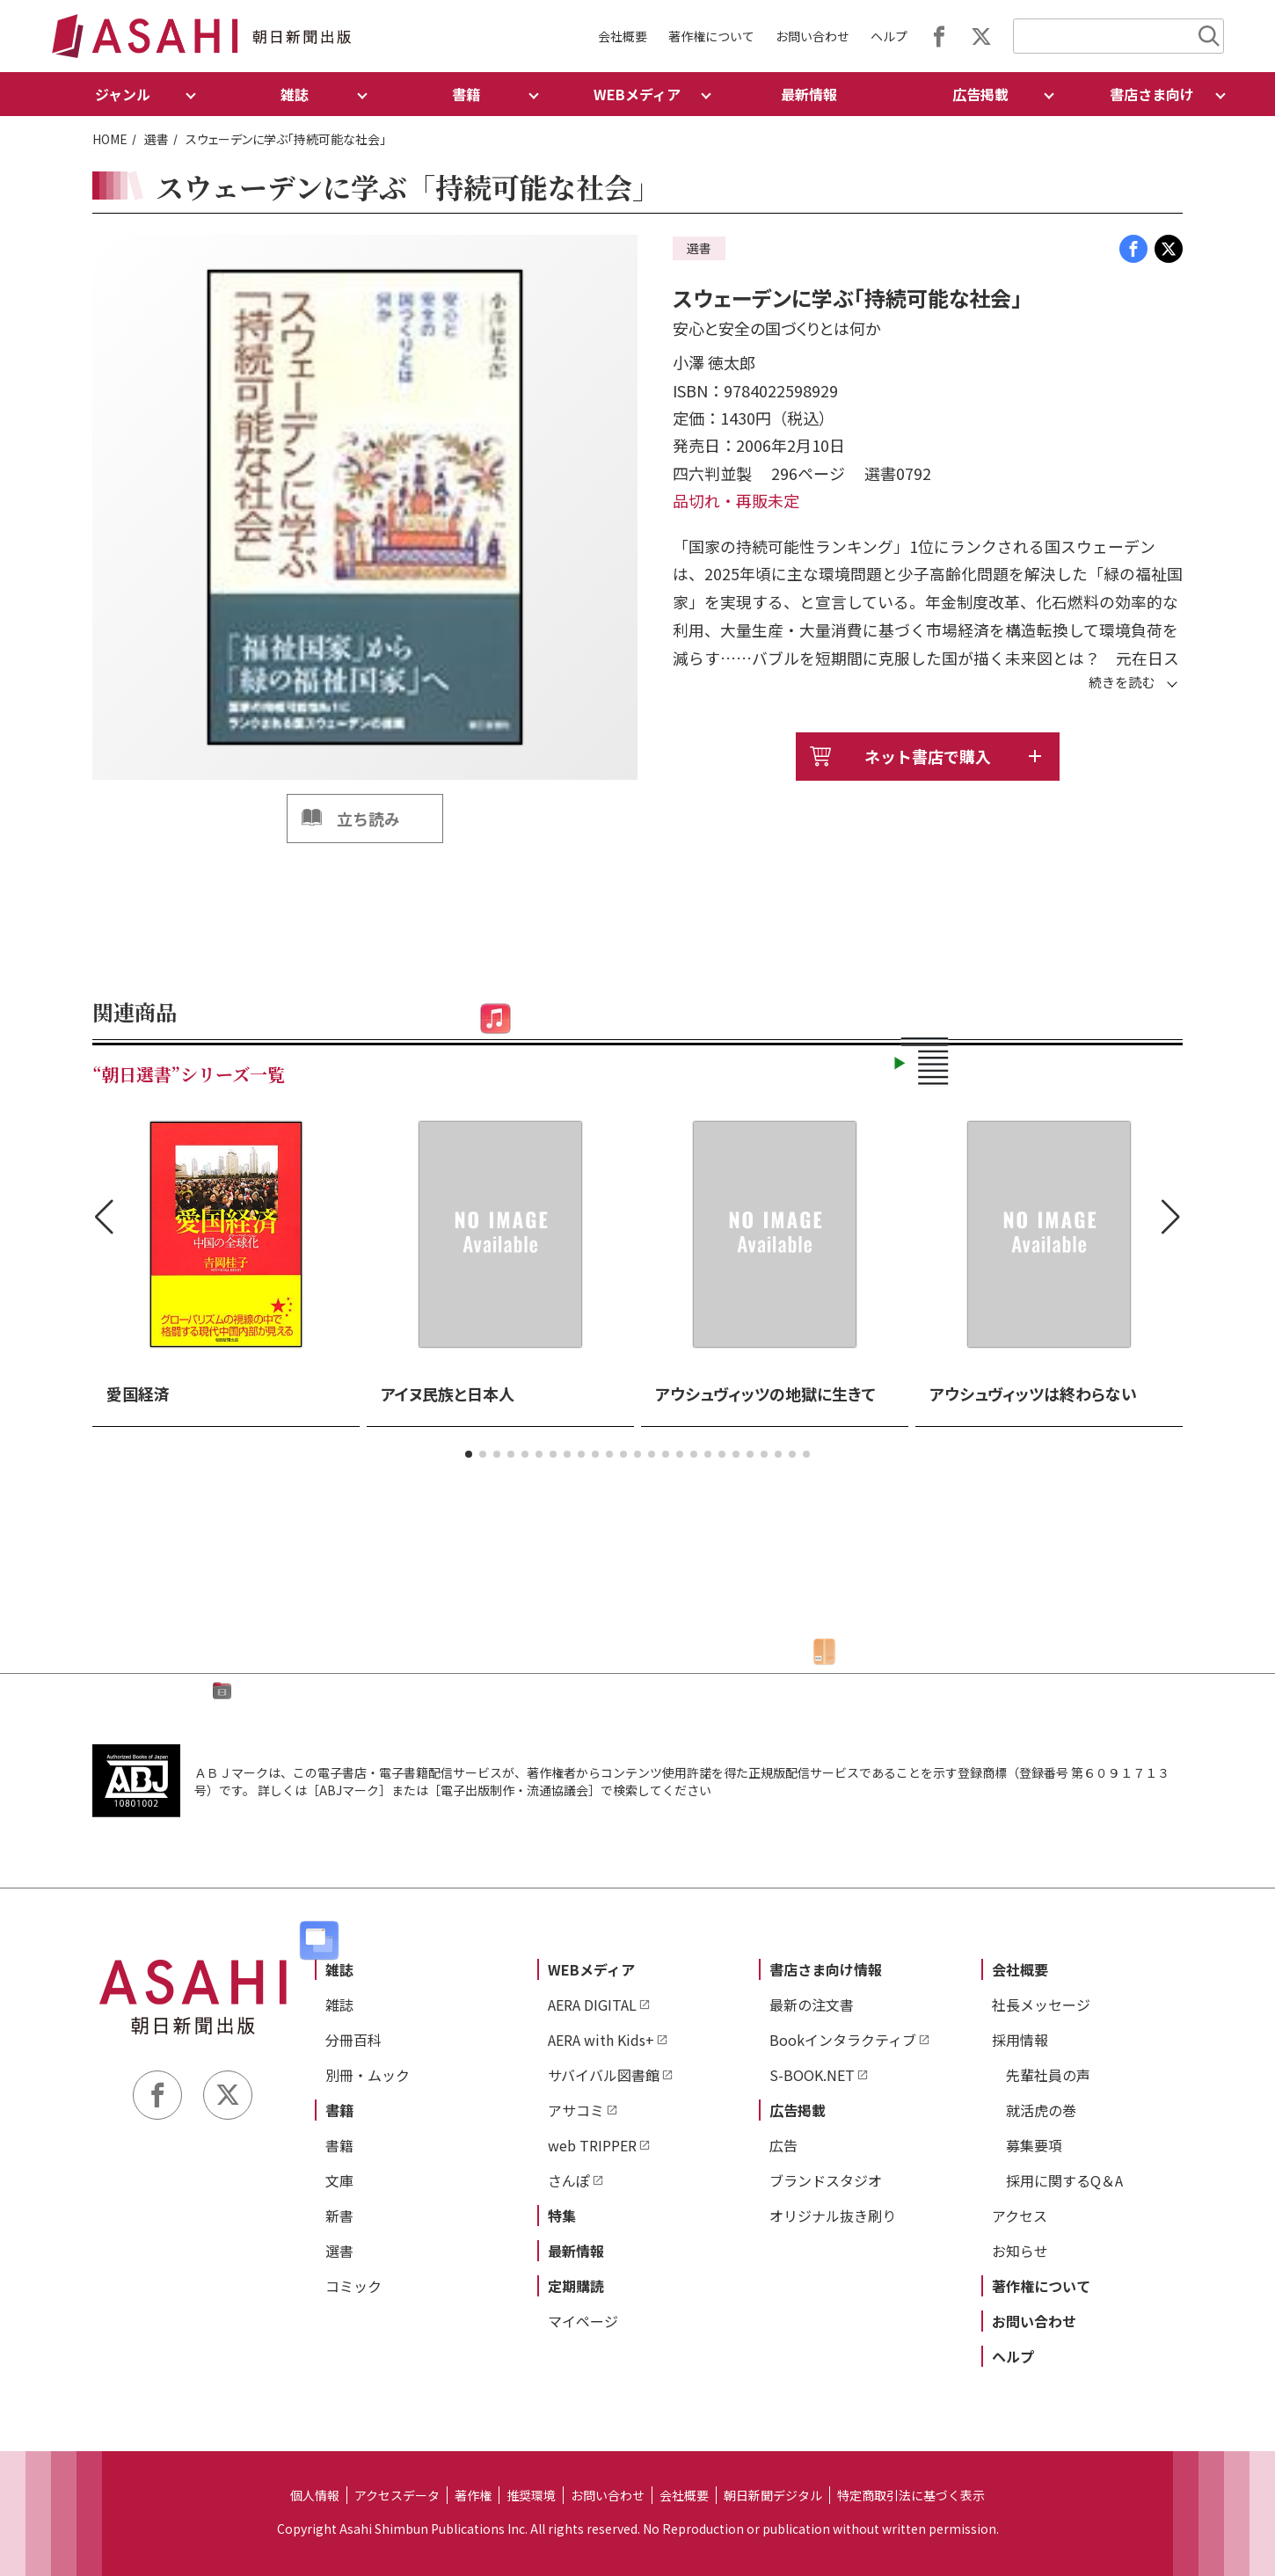 The height and width of the screenshot is (2576, 1275). Describe the element at coordinates (922, 1062) in the screenshot. I see `increase text indentation` at that location.